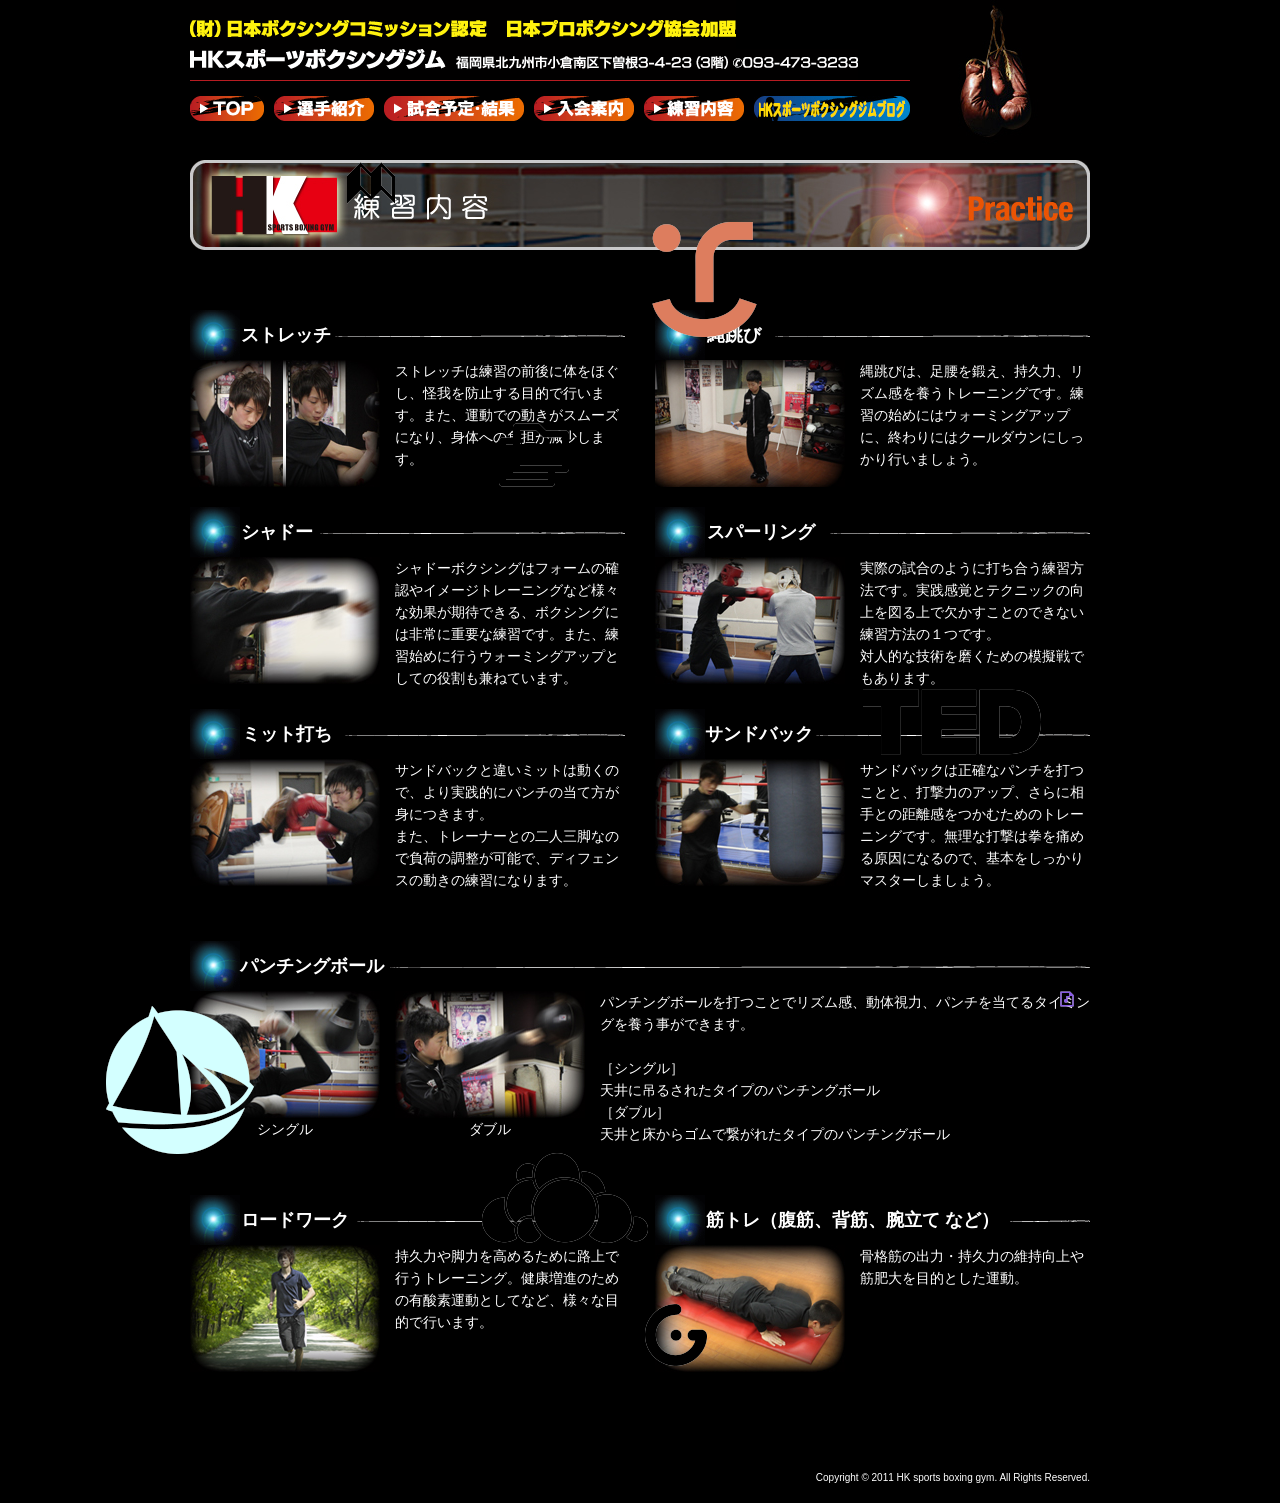 The height and width of the screenshot is (1503, 1280). What do you see at coordinates (180, 1080) in the screenshot?
I see `solus operating system logo` at bounding box center [180, 1080].